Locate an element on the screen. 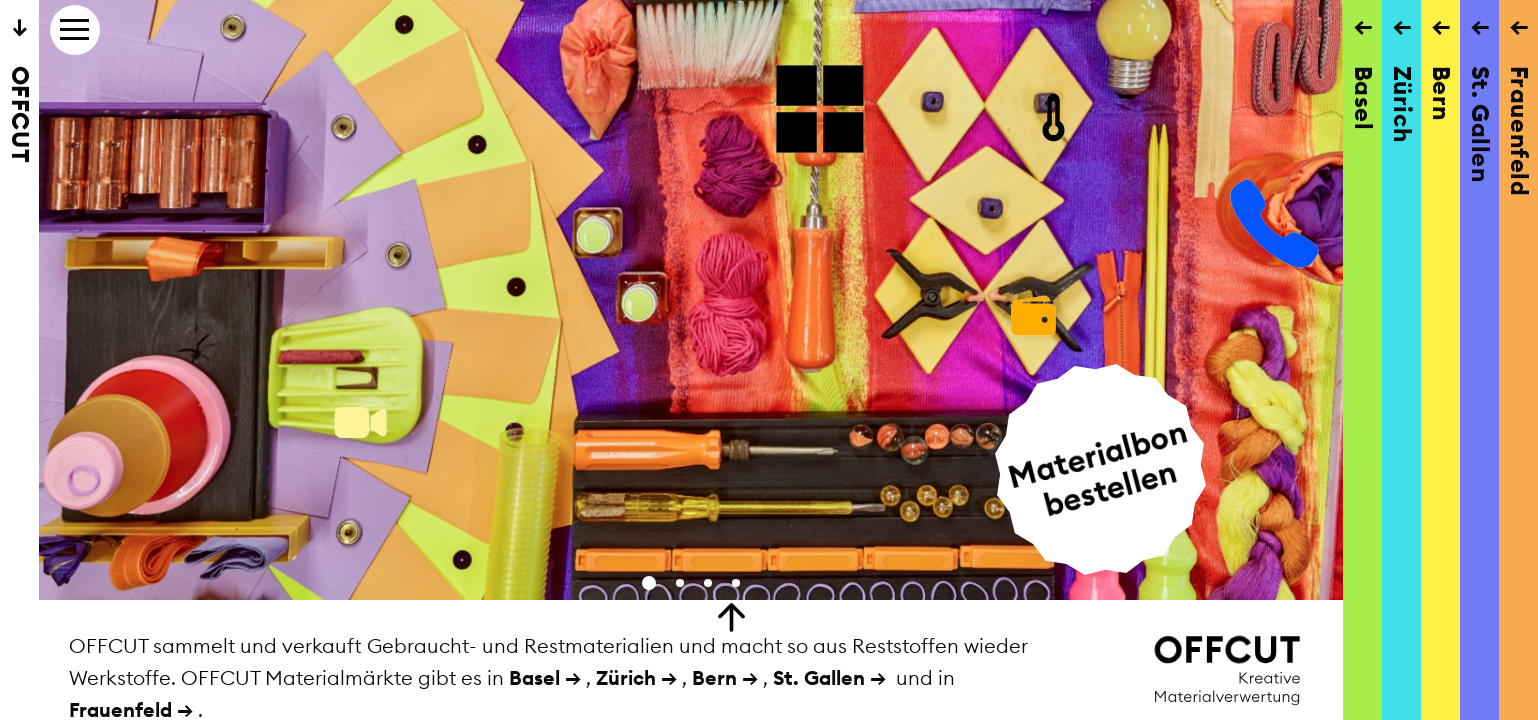 Image resolution: width=1538 pixels, height=720 pixels. view items in grid layout is located at coordinates (820, 109).